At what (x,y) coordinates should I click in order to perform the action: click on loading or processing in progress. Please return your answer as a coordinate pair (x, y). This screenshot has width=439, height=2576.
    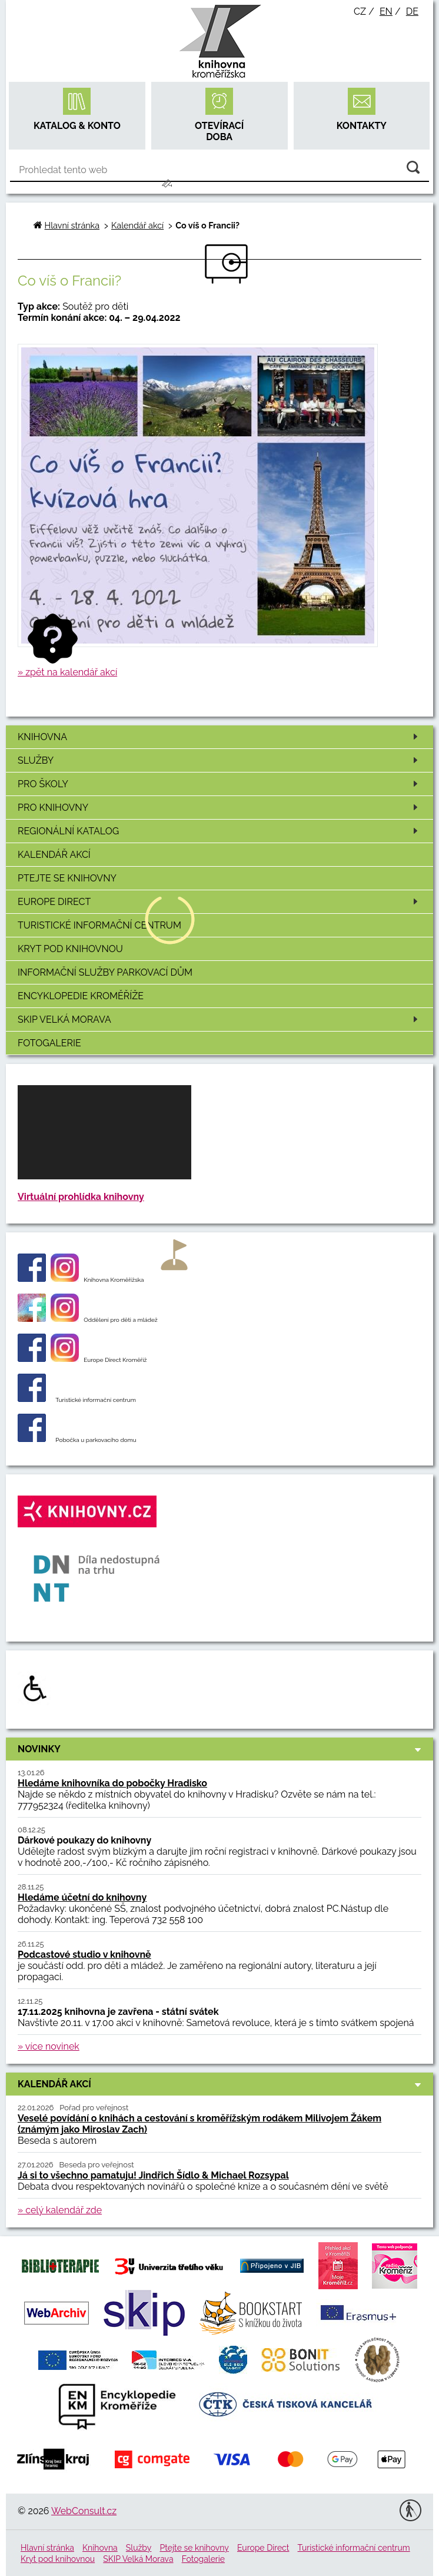
    Looking at the image, I should click on (169, 919).